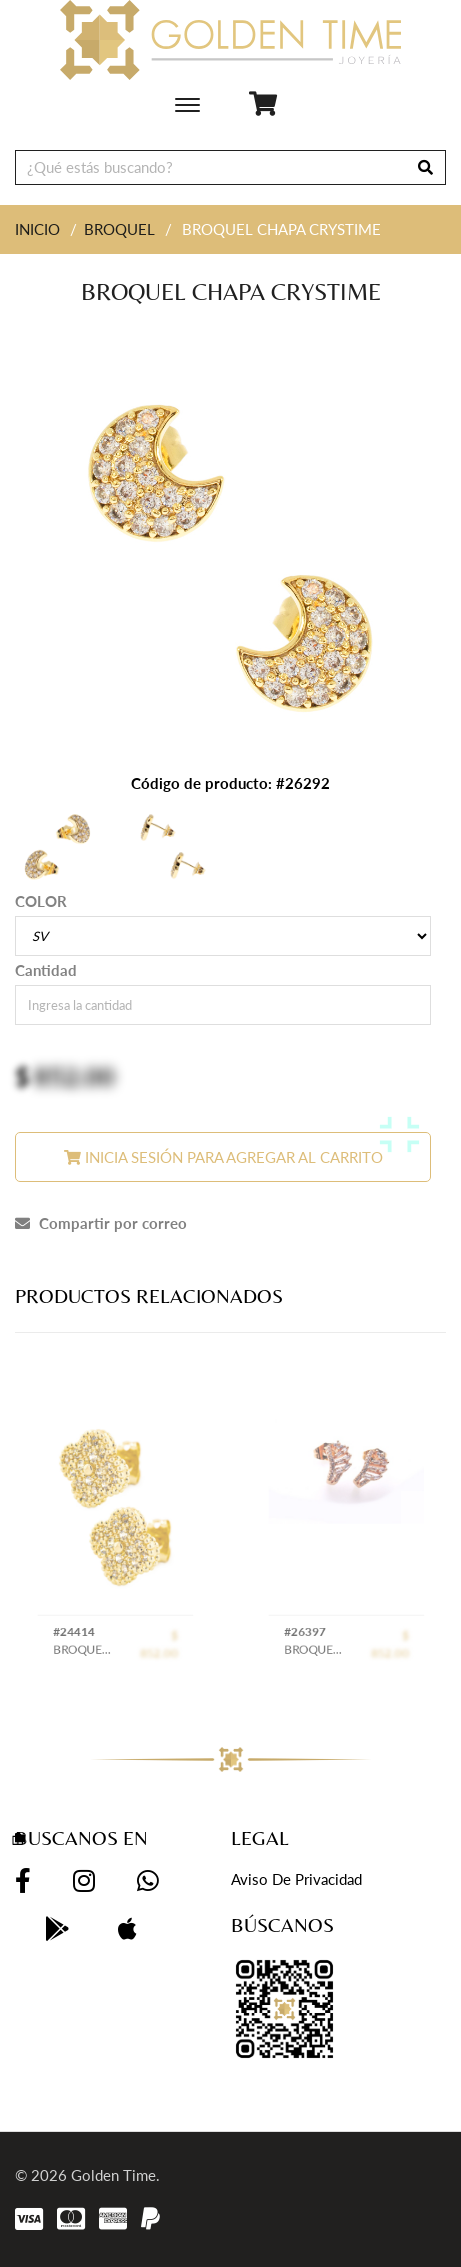  Describe the element at coordinates (19, 1839) in the screenshot. I see `access your folders` at that location.